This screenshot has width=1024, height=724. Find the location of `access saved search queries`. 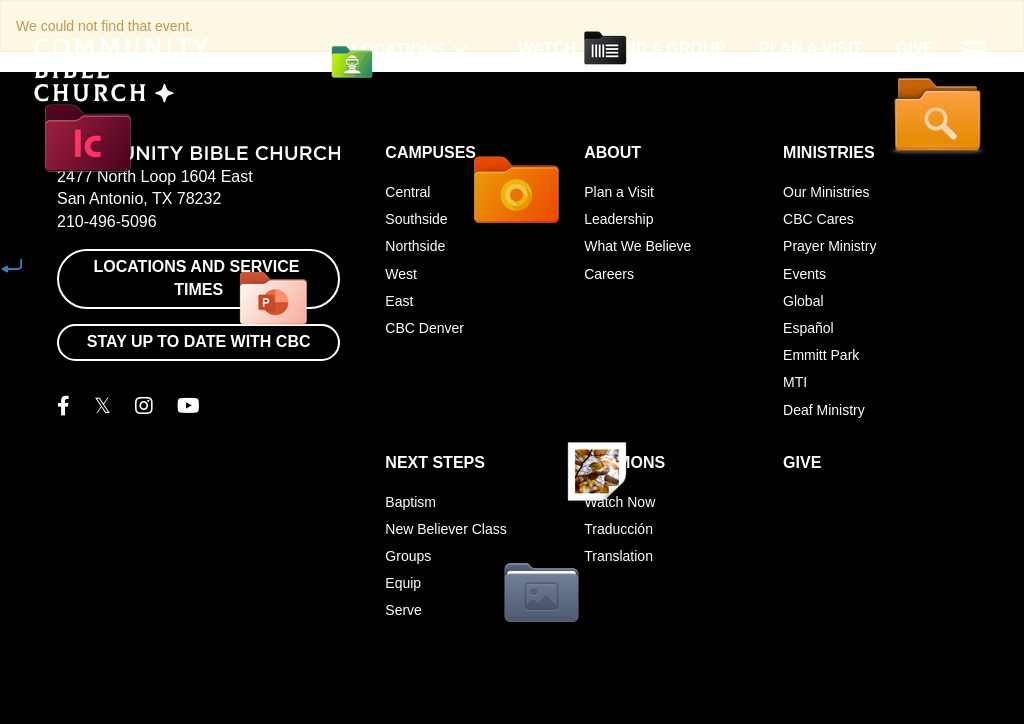

access saved search queries is located at coordinates (937, 119).